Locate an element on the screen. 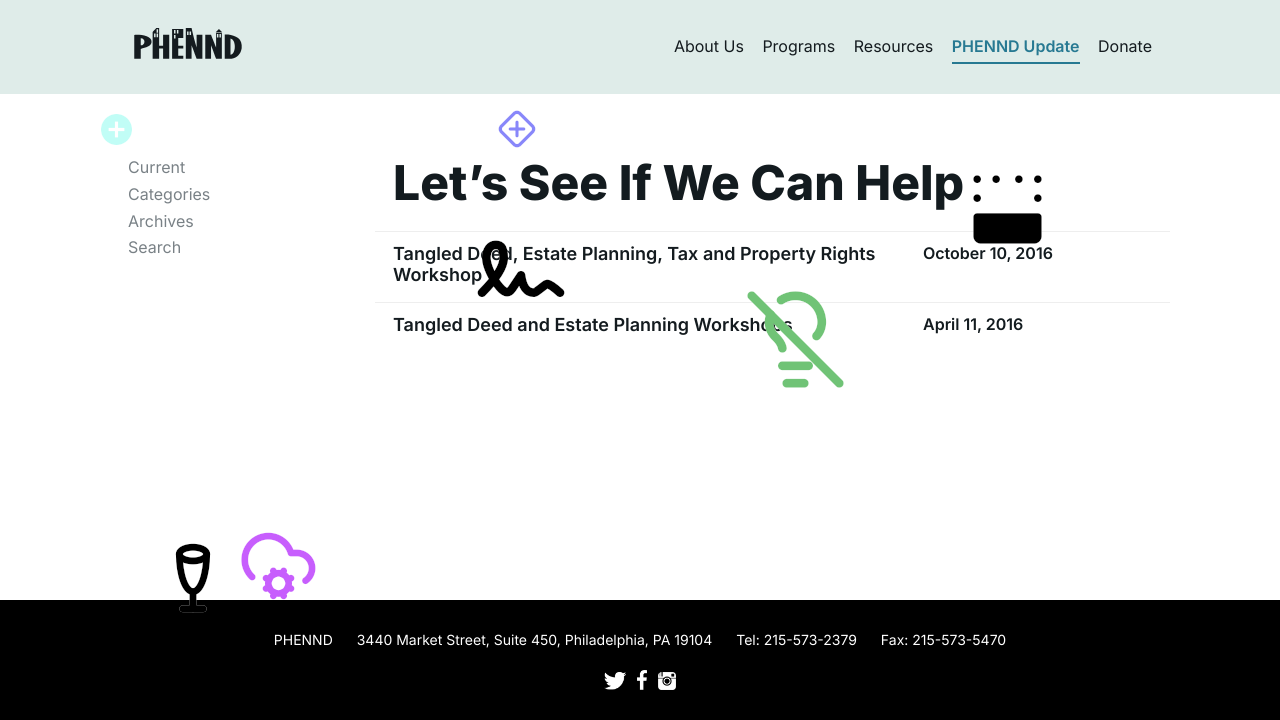 The width and height of the screenshot is (1280, 720). align content to bottom of container is located at coordinates (1007, 209).